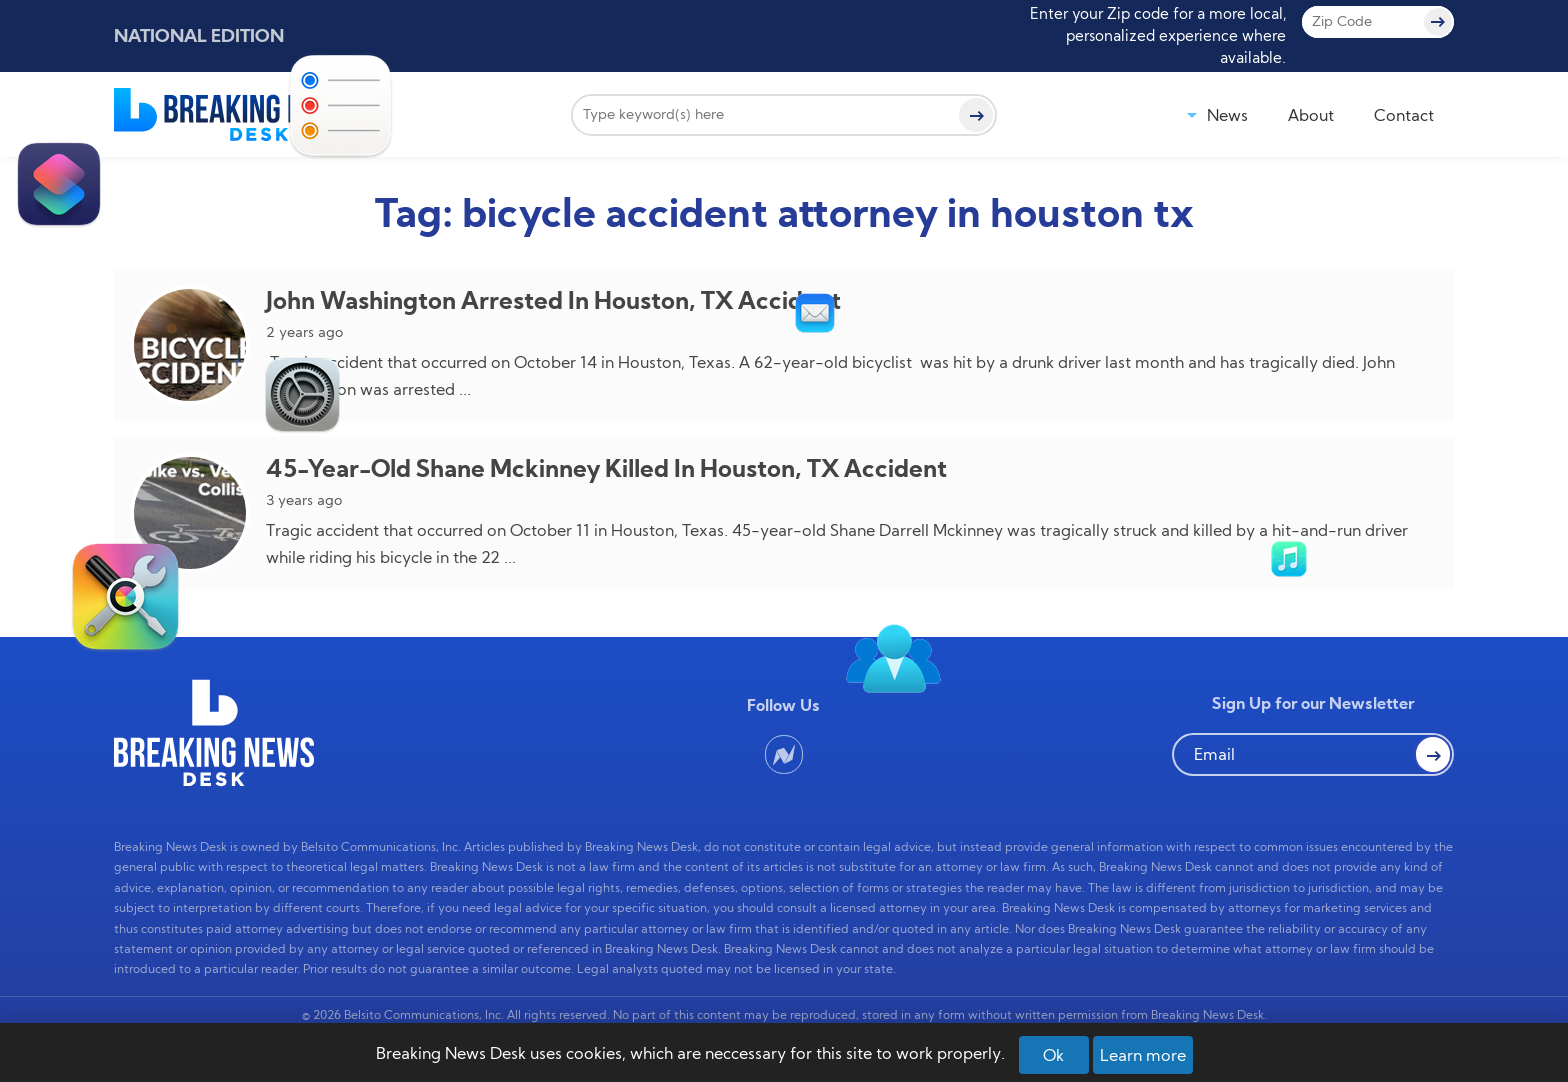  I want to click on open the community app, so click(893, 658).